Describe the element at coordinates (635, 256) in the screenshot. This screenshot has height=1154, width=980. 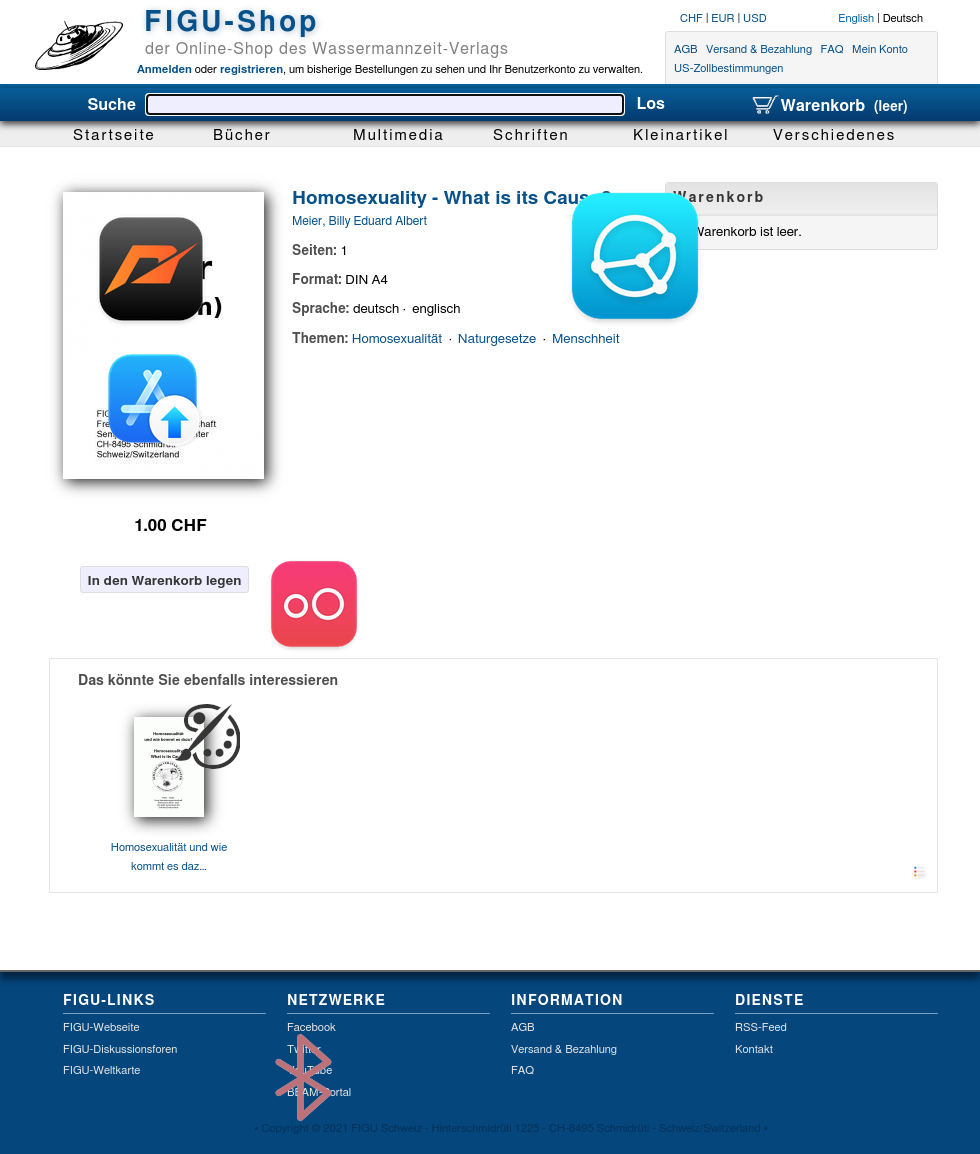
I see `open syncthing file synchronization app` at that location.